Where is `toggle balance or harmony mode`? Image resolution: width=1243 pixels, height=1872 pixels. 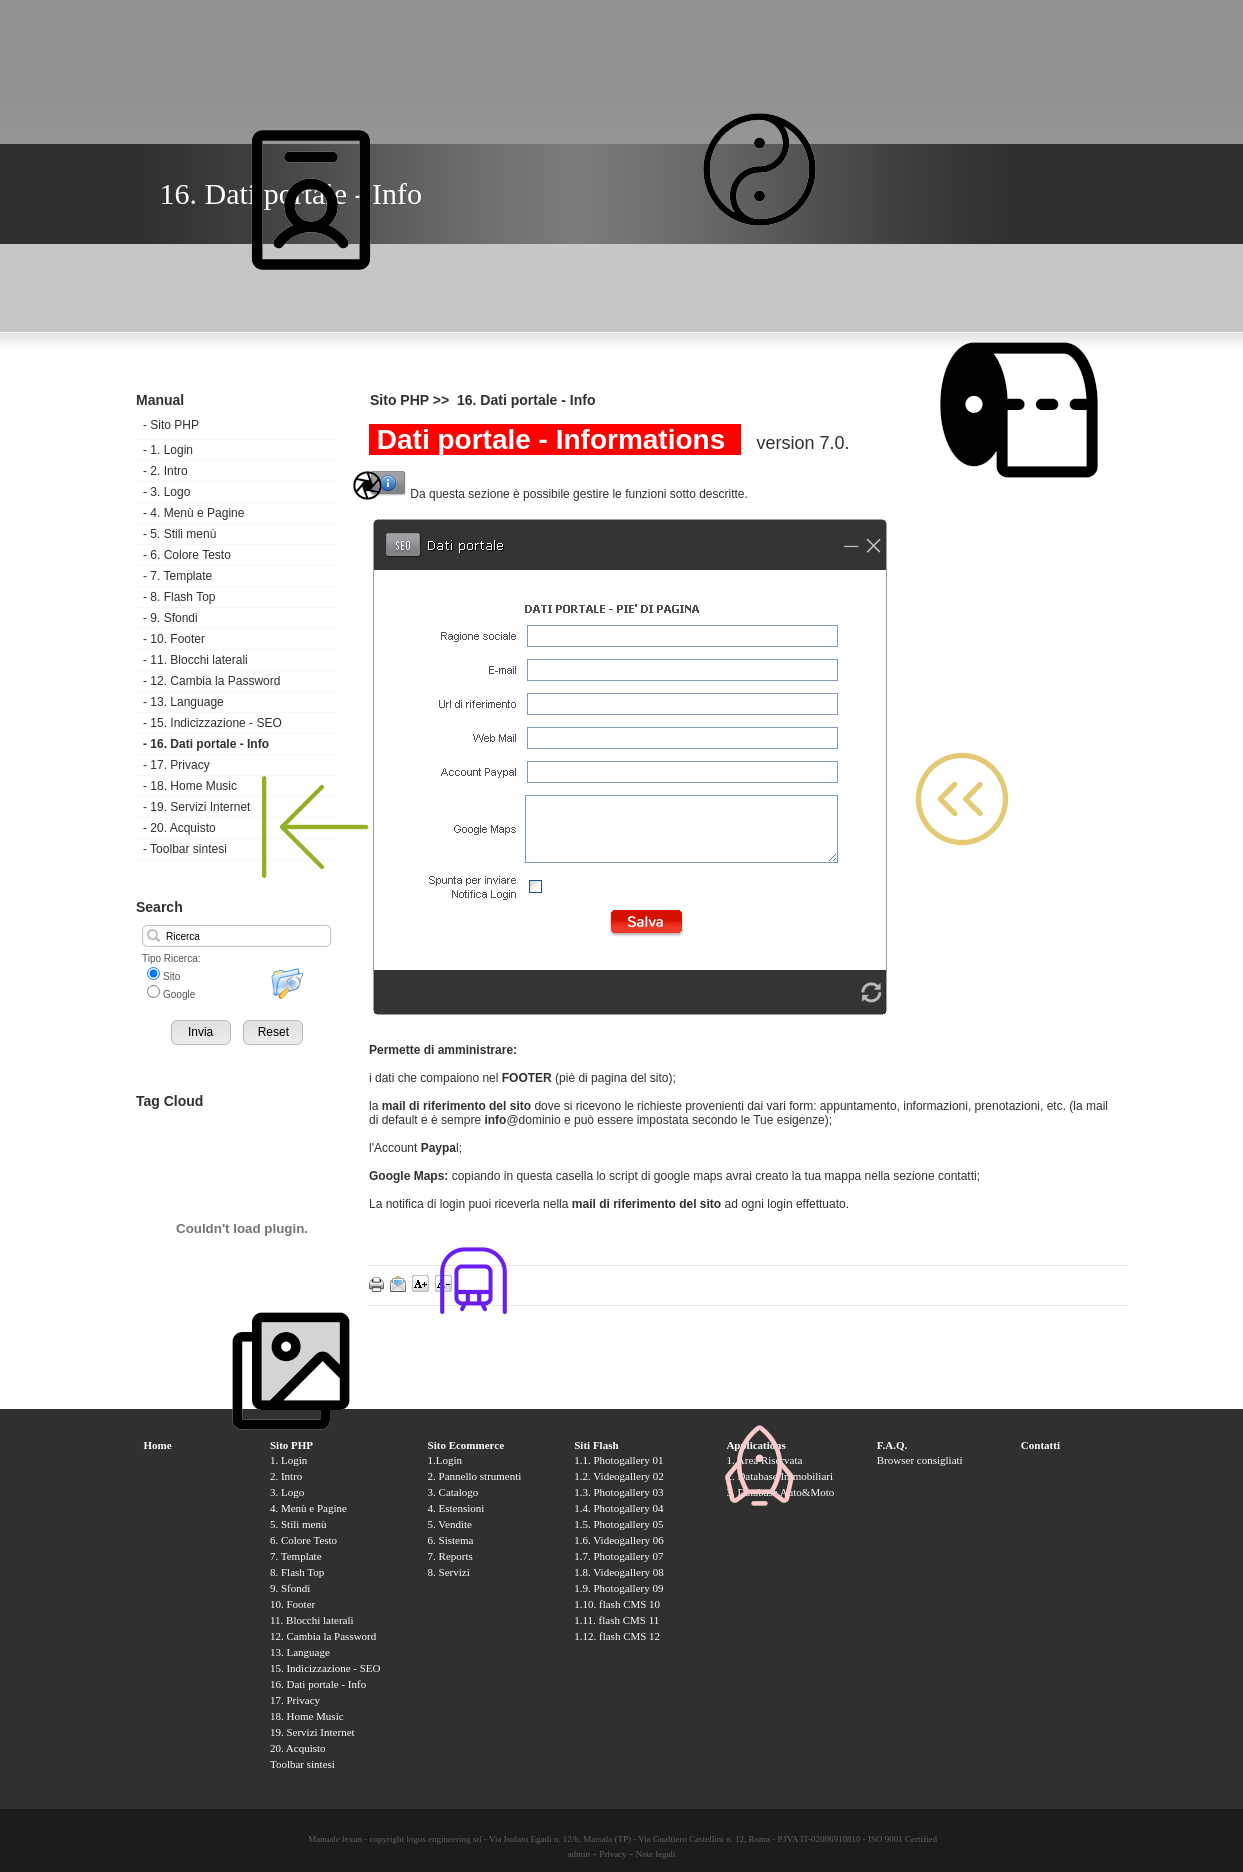 toggle balance or harmony mode is located at coordinates (759, 169).